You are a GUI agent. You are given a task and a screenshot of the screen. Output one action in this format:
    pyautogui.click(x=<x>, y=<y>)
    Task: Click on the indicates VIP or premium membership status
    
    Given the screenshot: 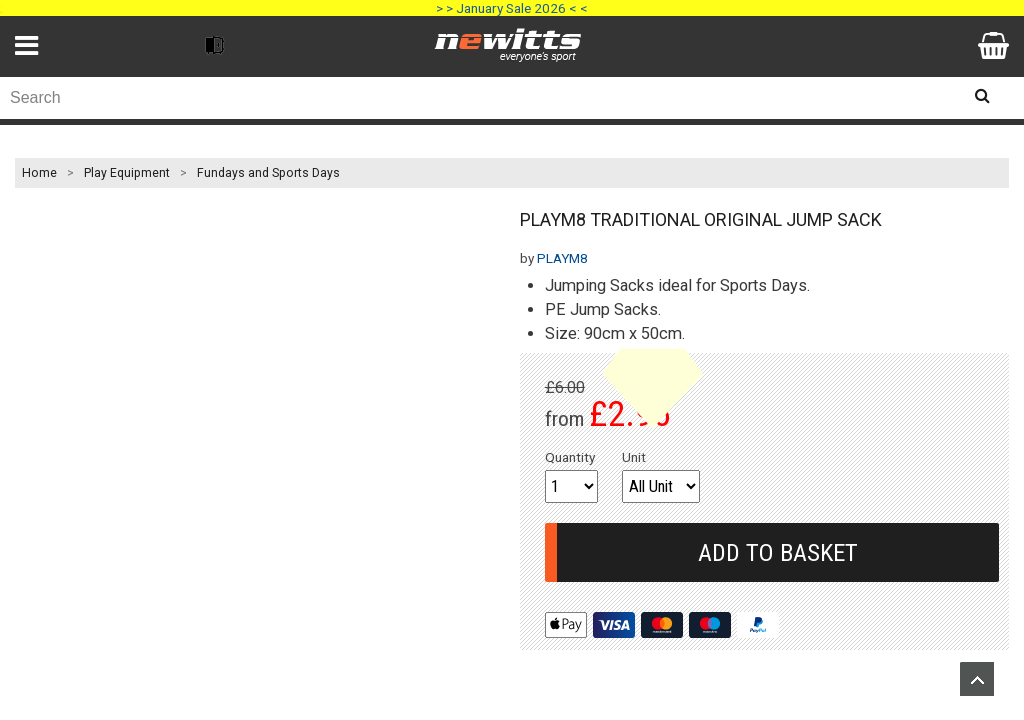 What is the action you would take?
    pyautogui.click(x=652, y=386)
    